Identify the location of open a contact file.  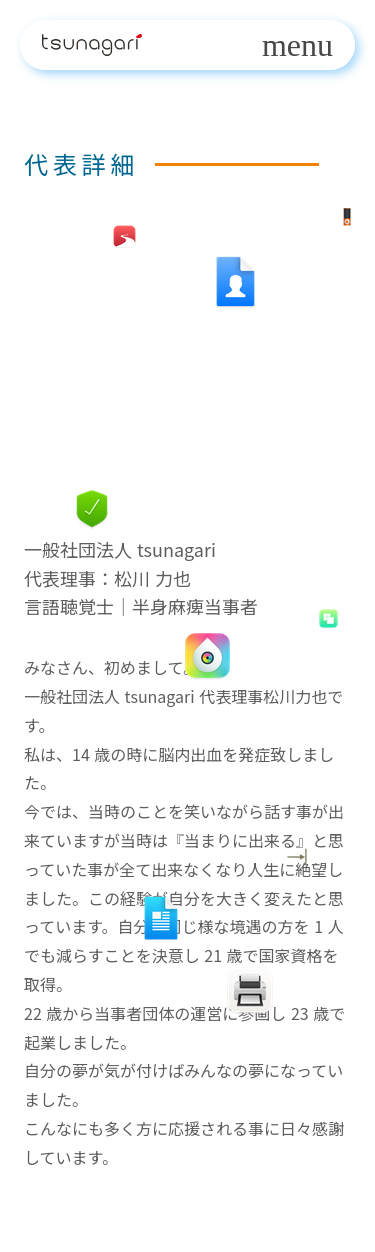
(235, 282).